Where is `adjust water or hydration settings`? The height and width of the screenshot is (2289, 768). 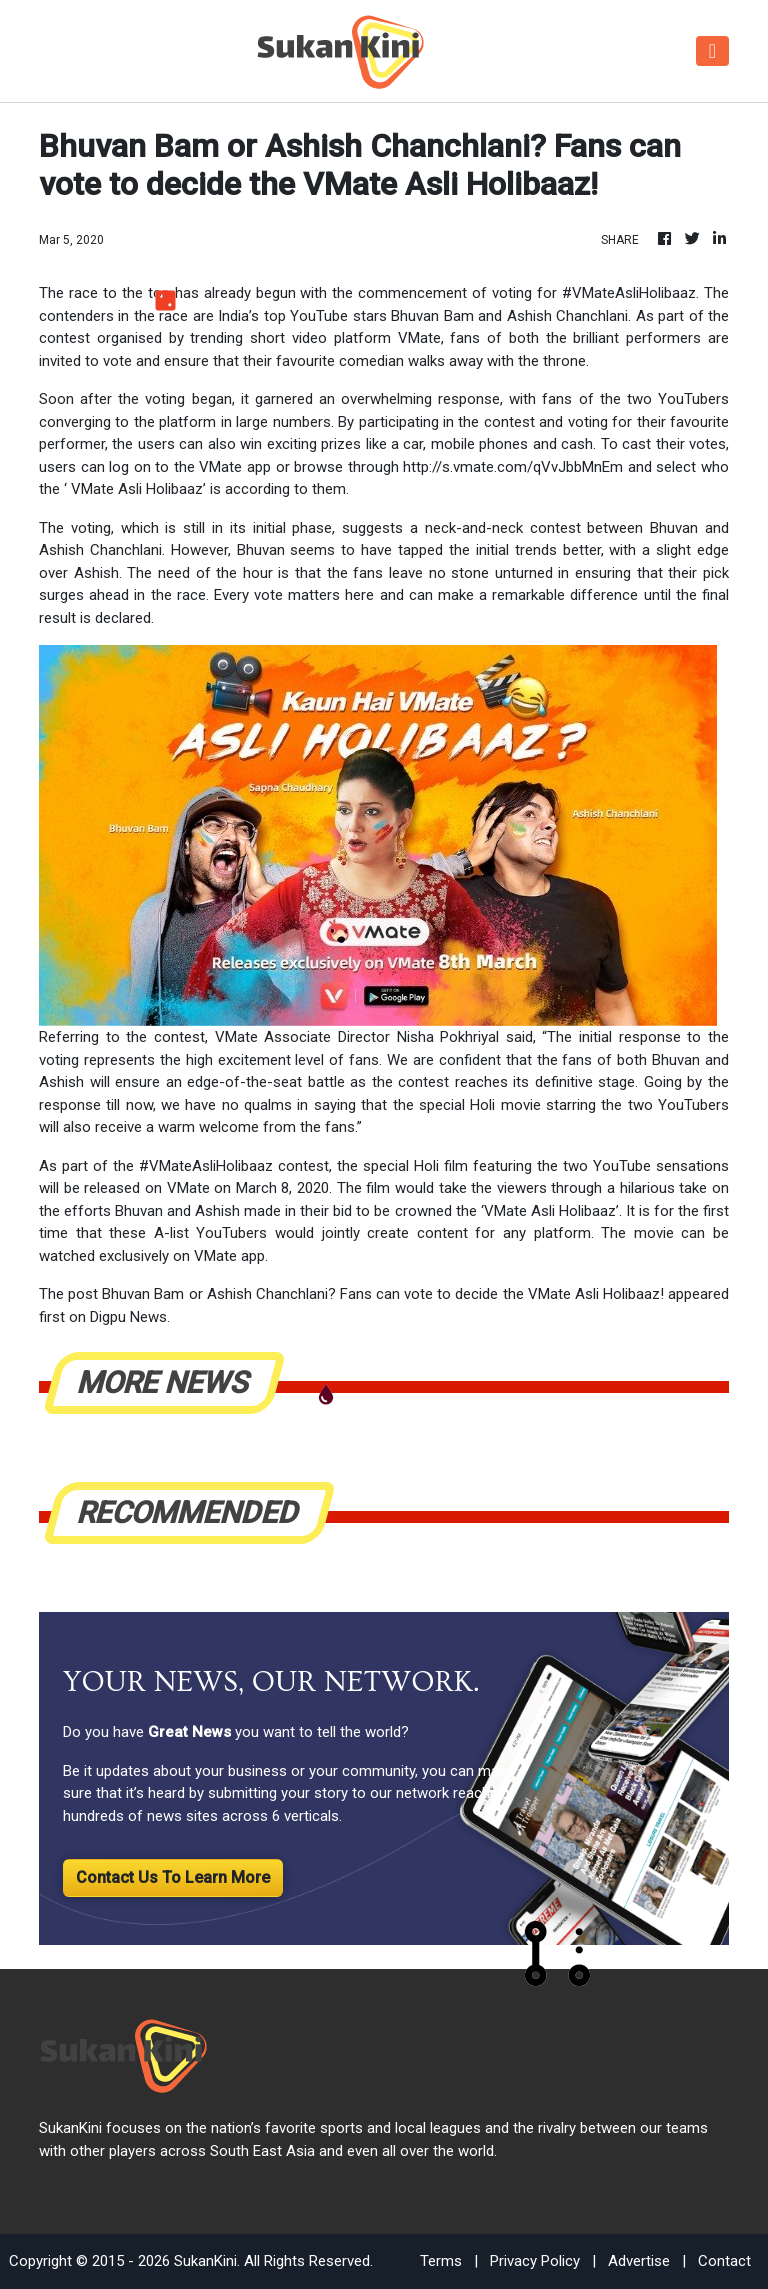 adjust water or hydration settings is located at coordinates (326, 1395).